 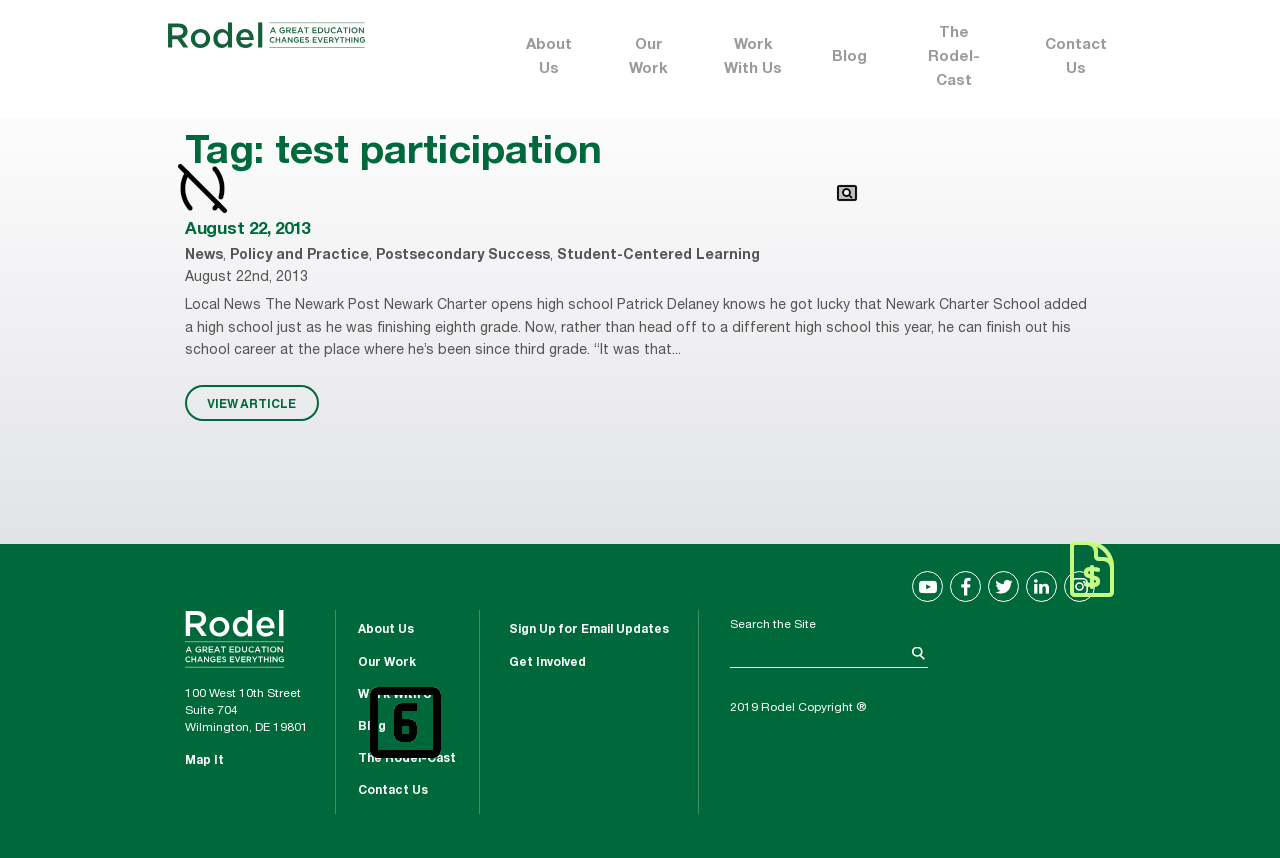 I want to click on select filter or preset number 6, so click(x=405, y=722).